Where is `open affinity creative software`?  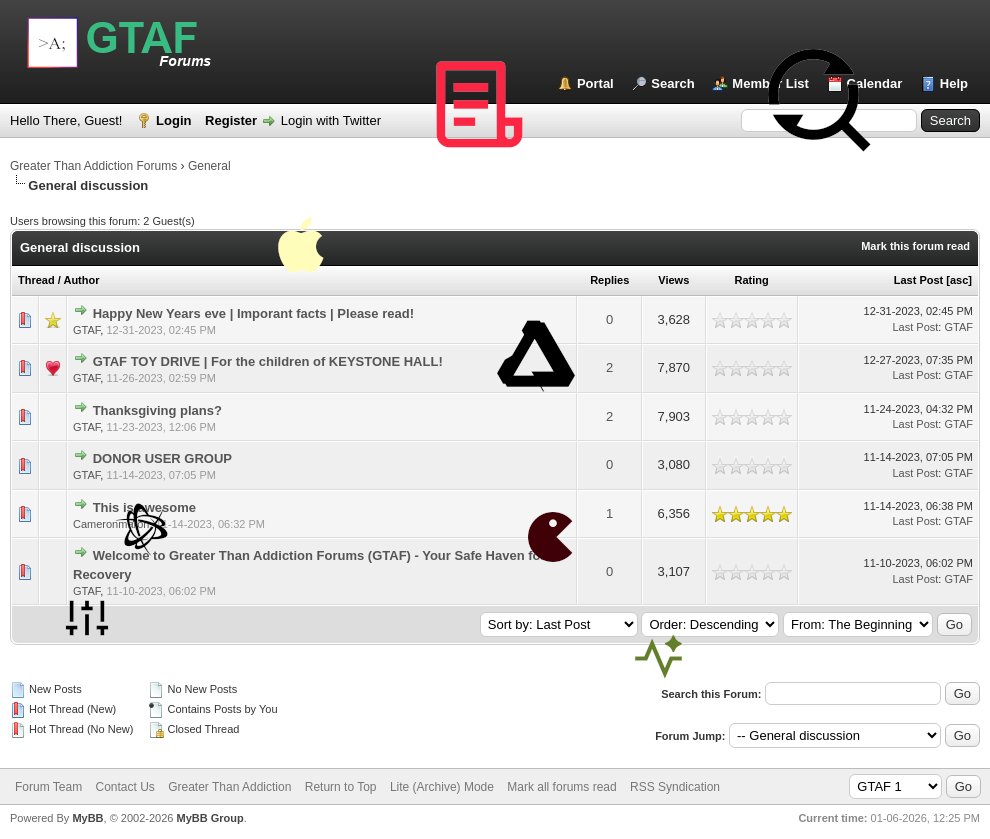 open affinity creative software is located at coordinates (536, 356).